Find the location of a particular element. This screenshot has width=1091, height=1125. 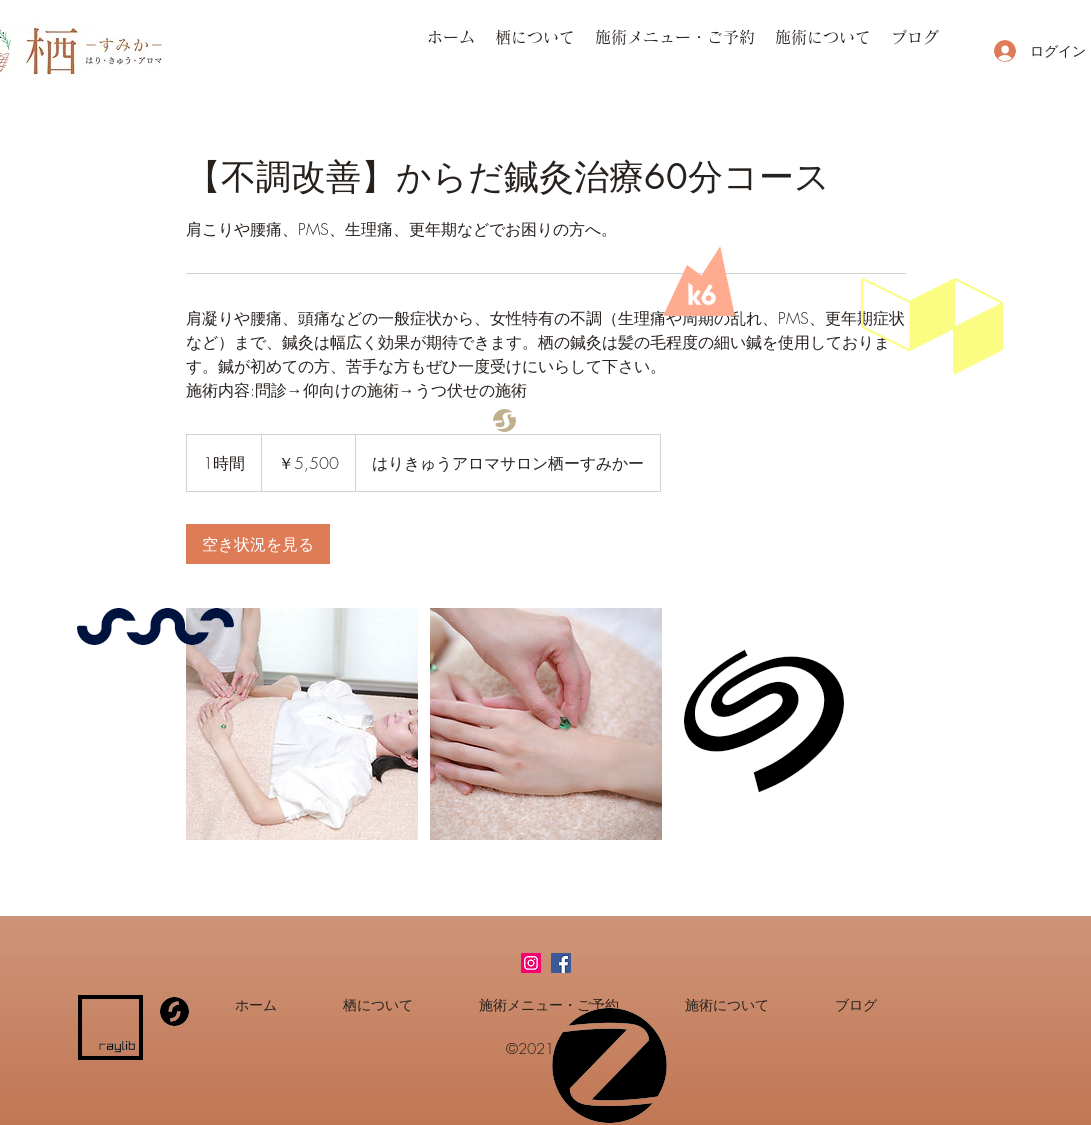

open the Starling Bank app is located at coordinates (174, 1011).